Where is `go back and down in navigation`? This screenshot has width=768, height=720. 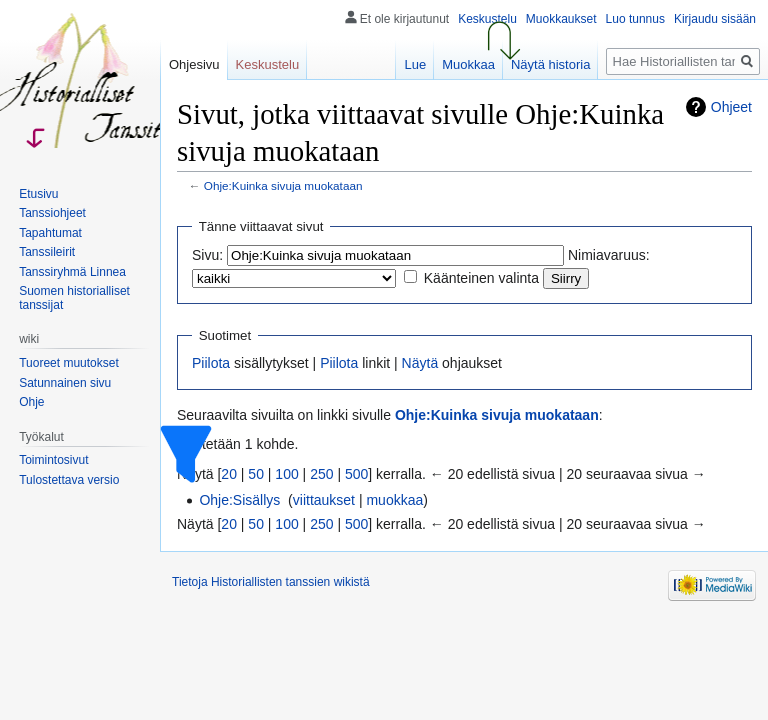 go back and down in navigation is located at coordinates (35, 137).